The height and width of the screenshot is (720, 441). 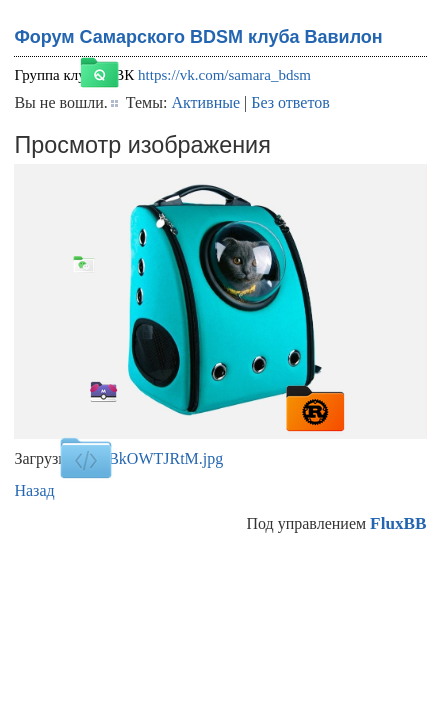 What do you see at coordinates (84, 265) in the screenshot?
I see `open wechat files folder` at bounding box center [84, 265].